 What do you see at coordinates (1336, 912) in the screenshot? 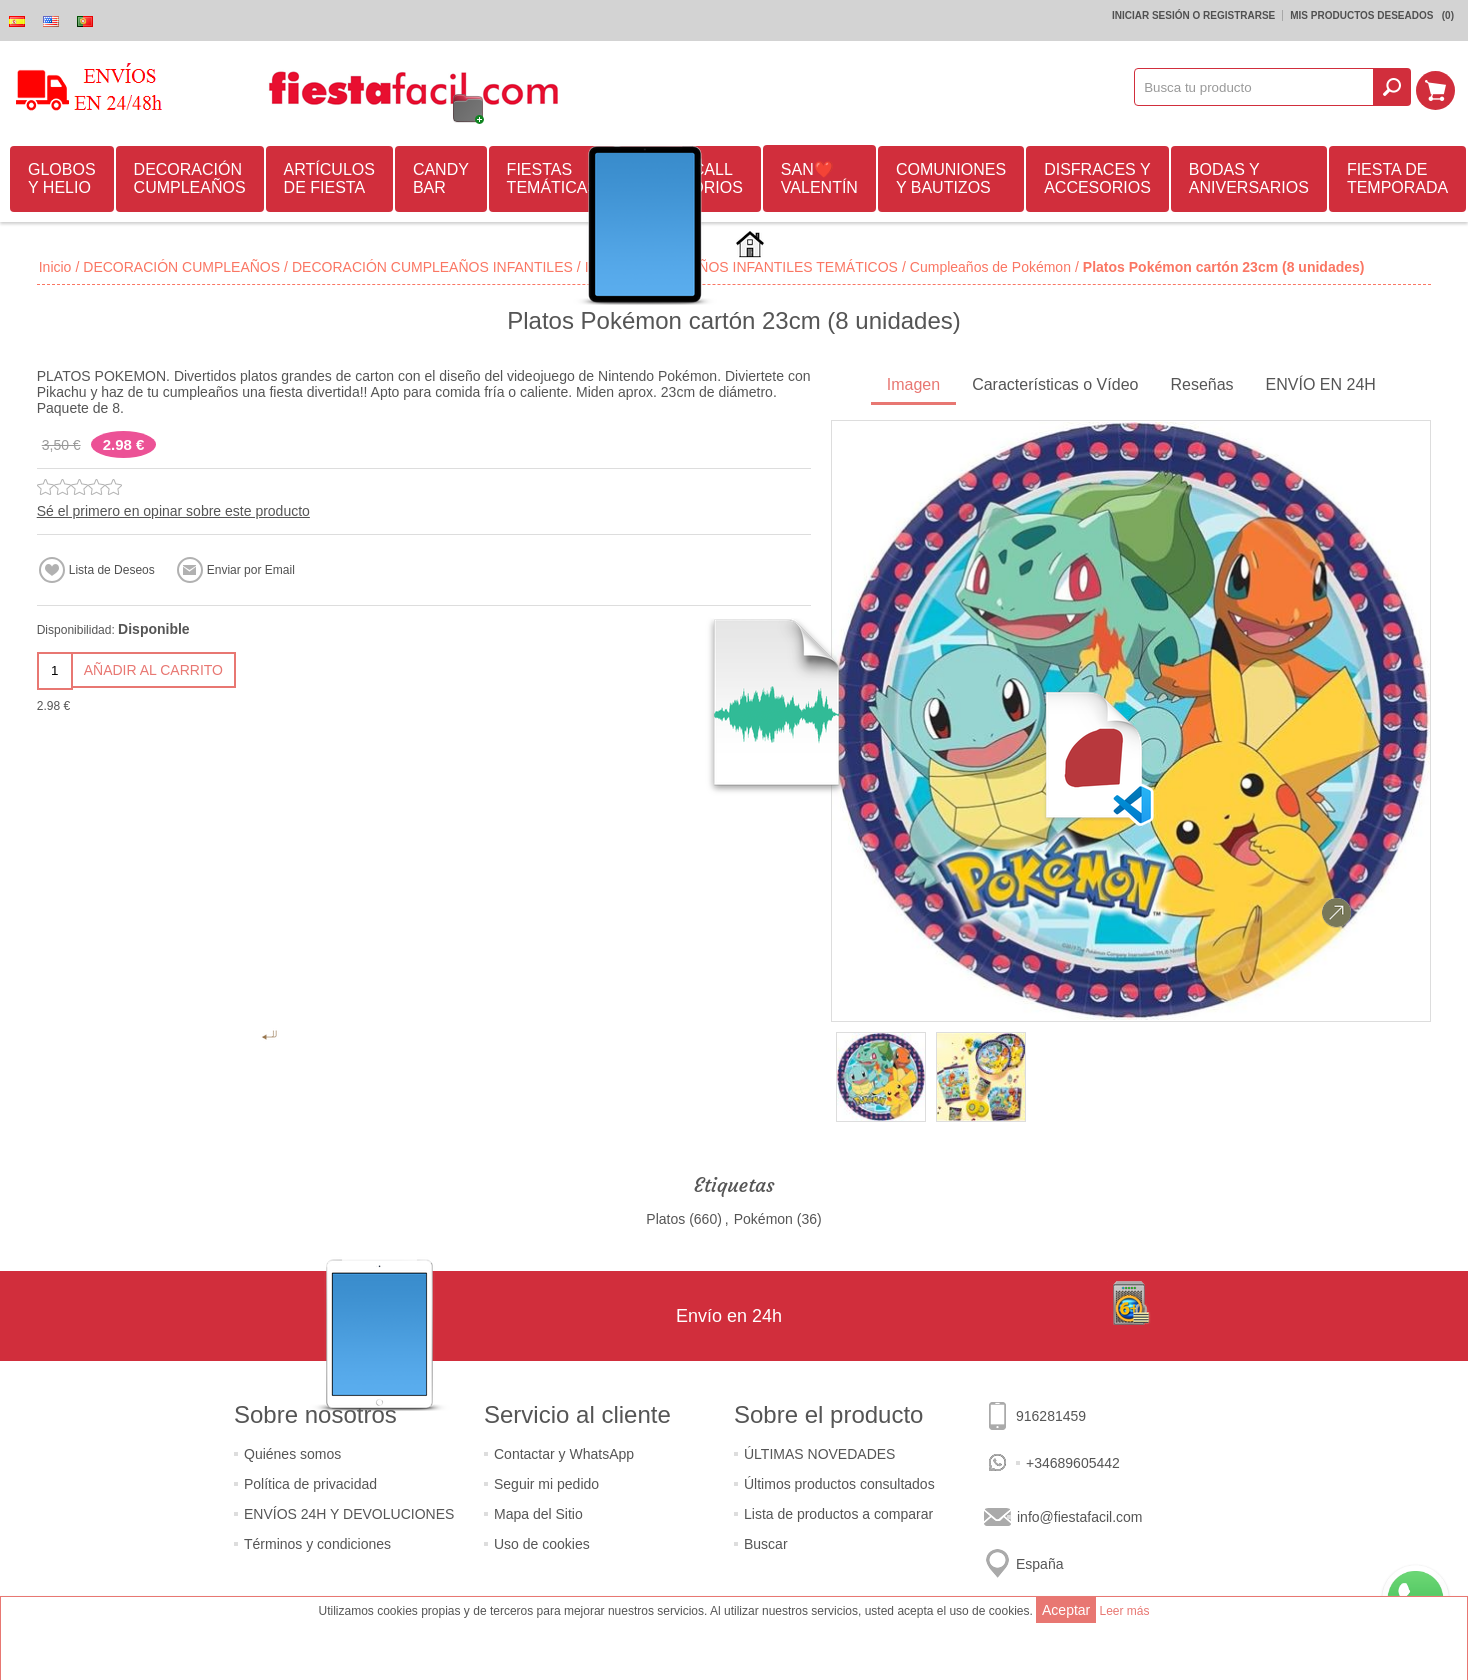
I see `indicates a symbolic link or shortcut to another file` at bounding box center [1336, 912].